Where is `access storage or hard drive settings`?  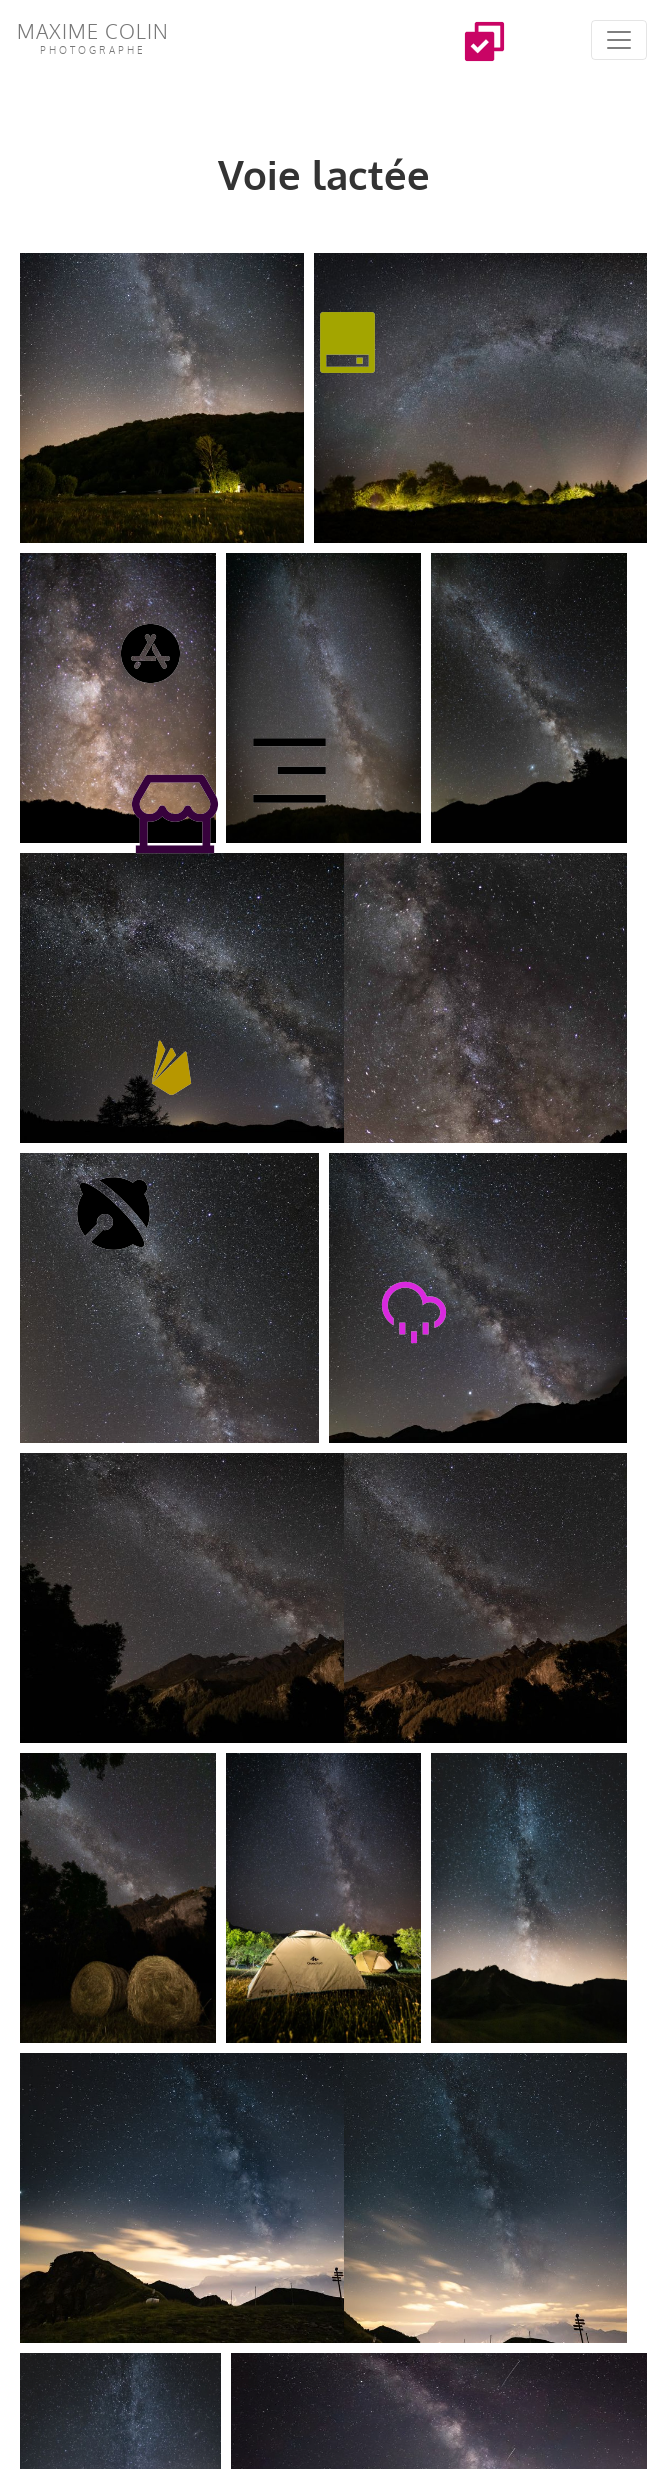
access storage or hard drive settings is located at coordinates (347, 342).